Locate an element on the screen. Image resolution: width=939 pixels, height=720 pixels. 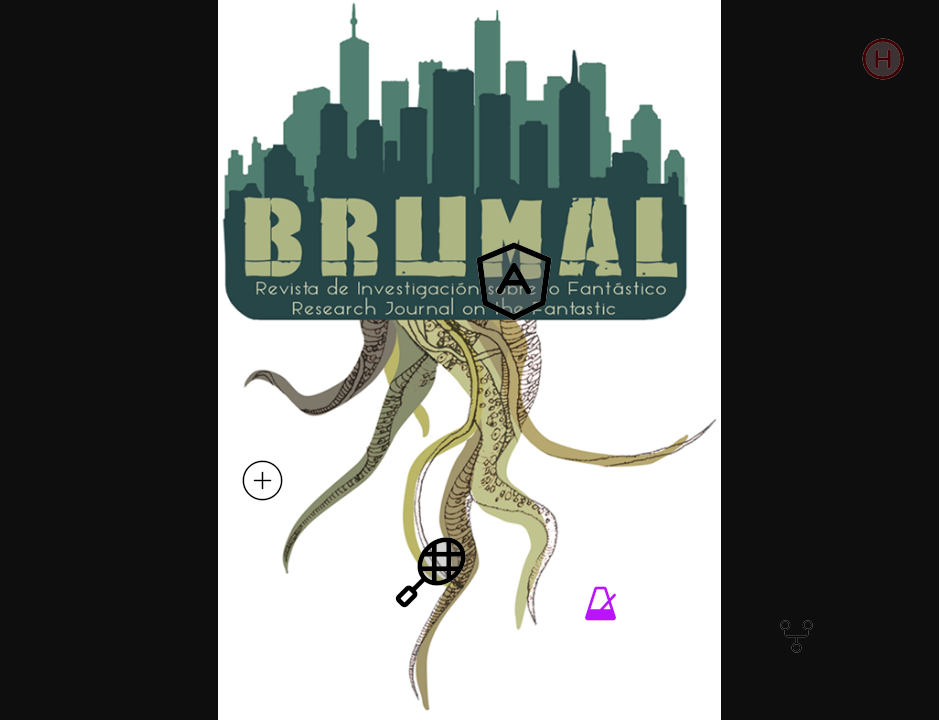
add a new item is located at coordinates (262, 480).